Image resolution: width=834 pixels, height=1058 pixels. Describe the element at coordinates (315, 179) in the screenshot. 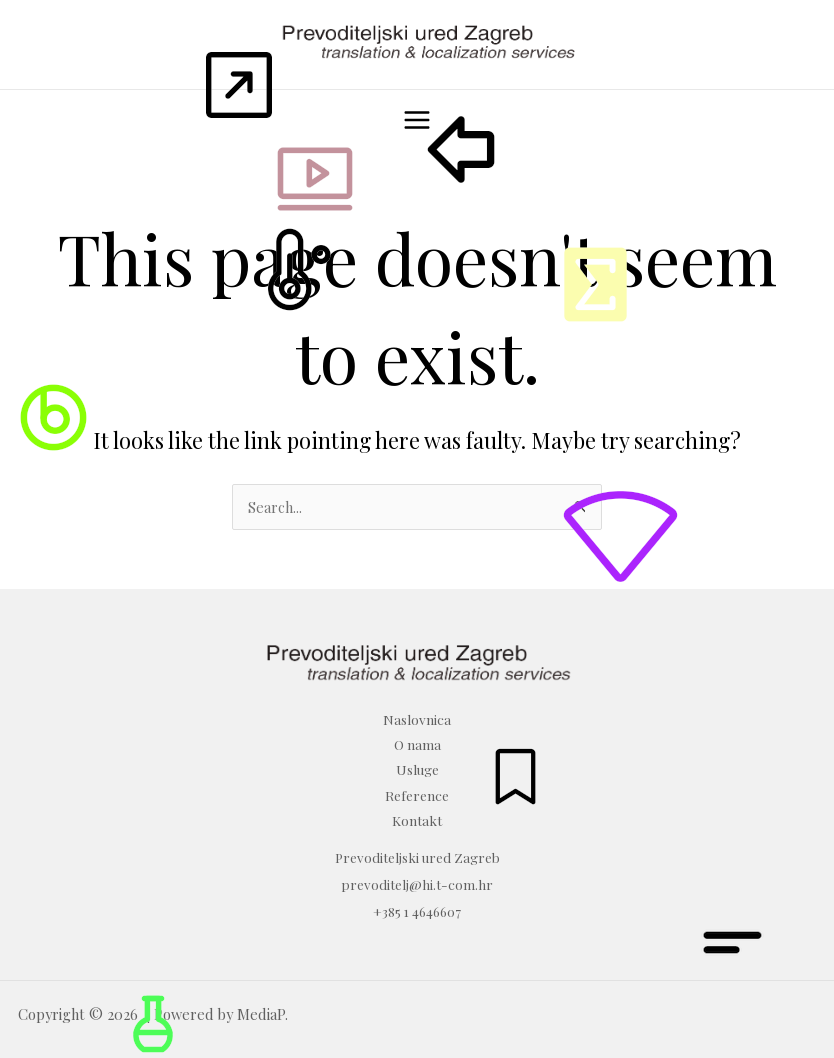

I see `play or watch a video` at that location.